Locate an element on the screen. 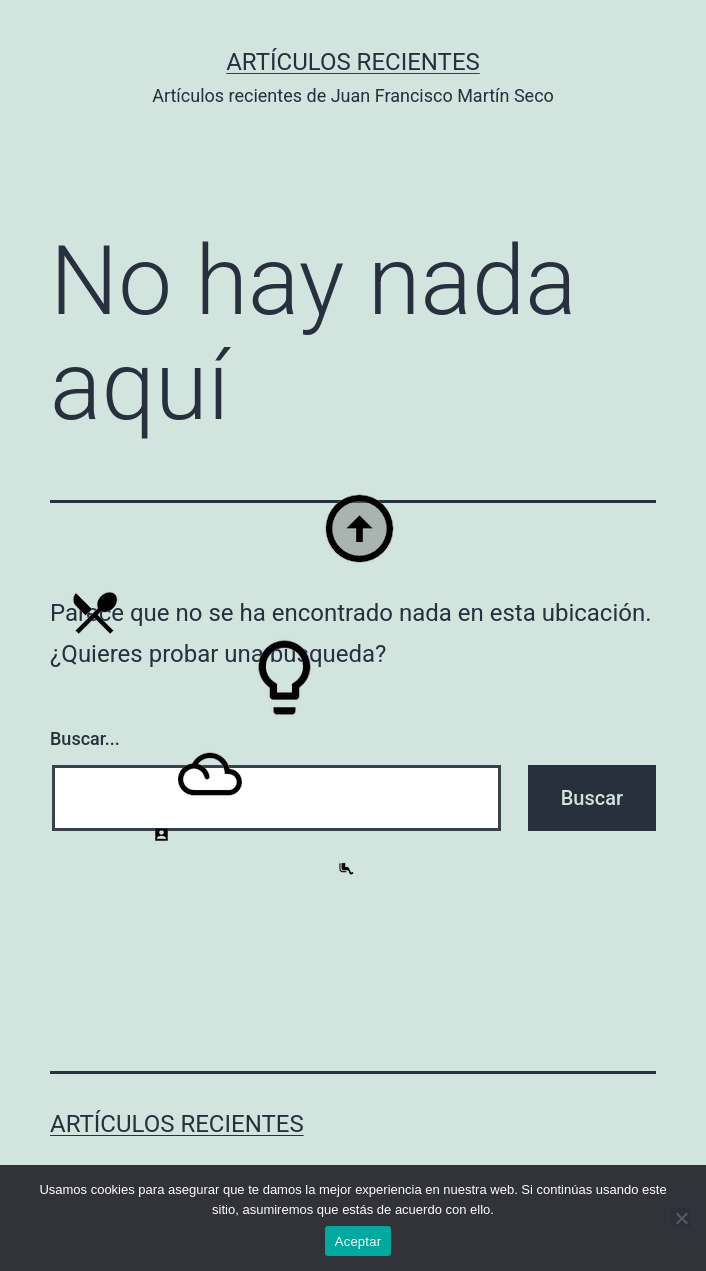 The height and width of the screenshot is (1271, 706). view your account profile is located at coordinates (161, 834).